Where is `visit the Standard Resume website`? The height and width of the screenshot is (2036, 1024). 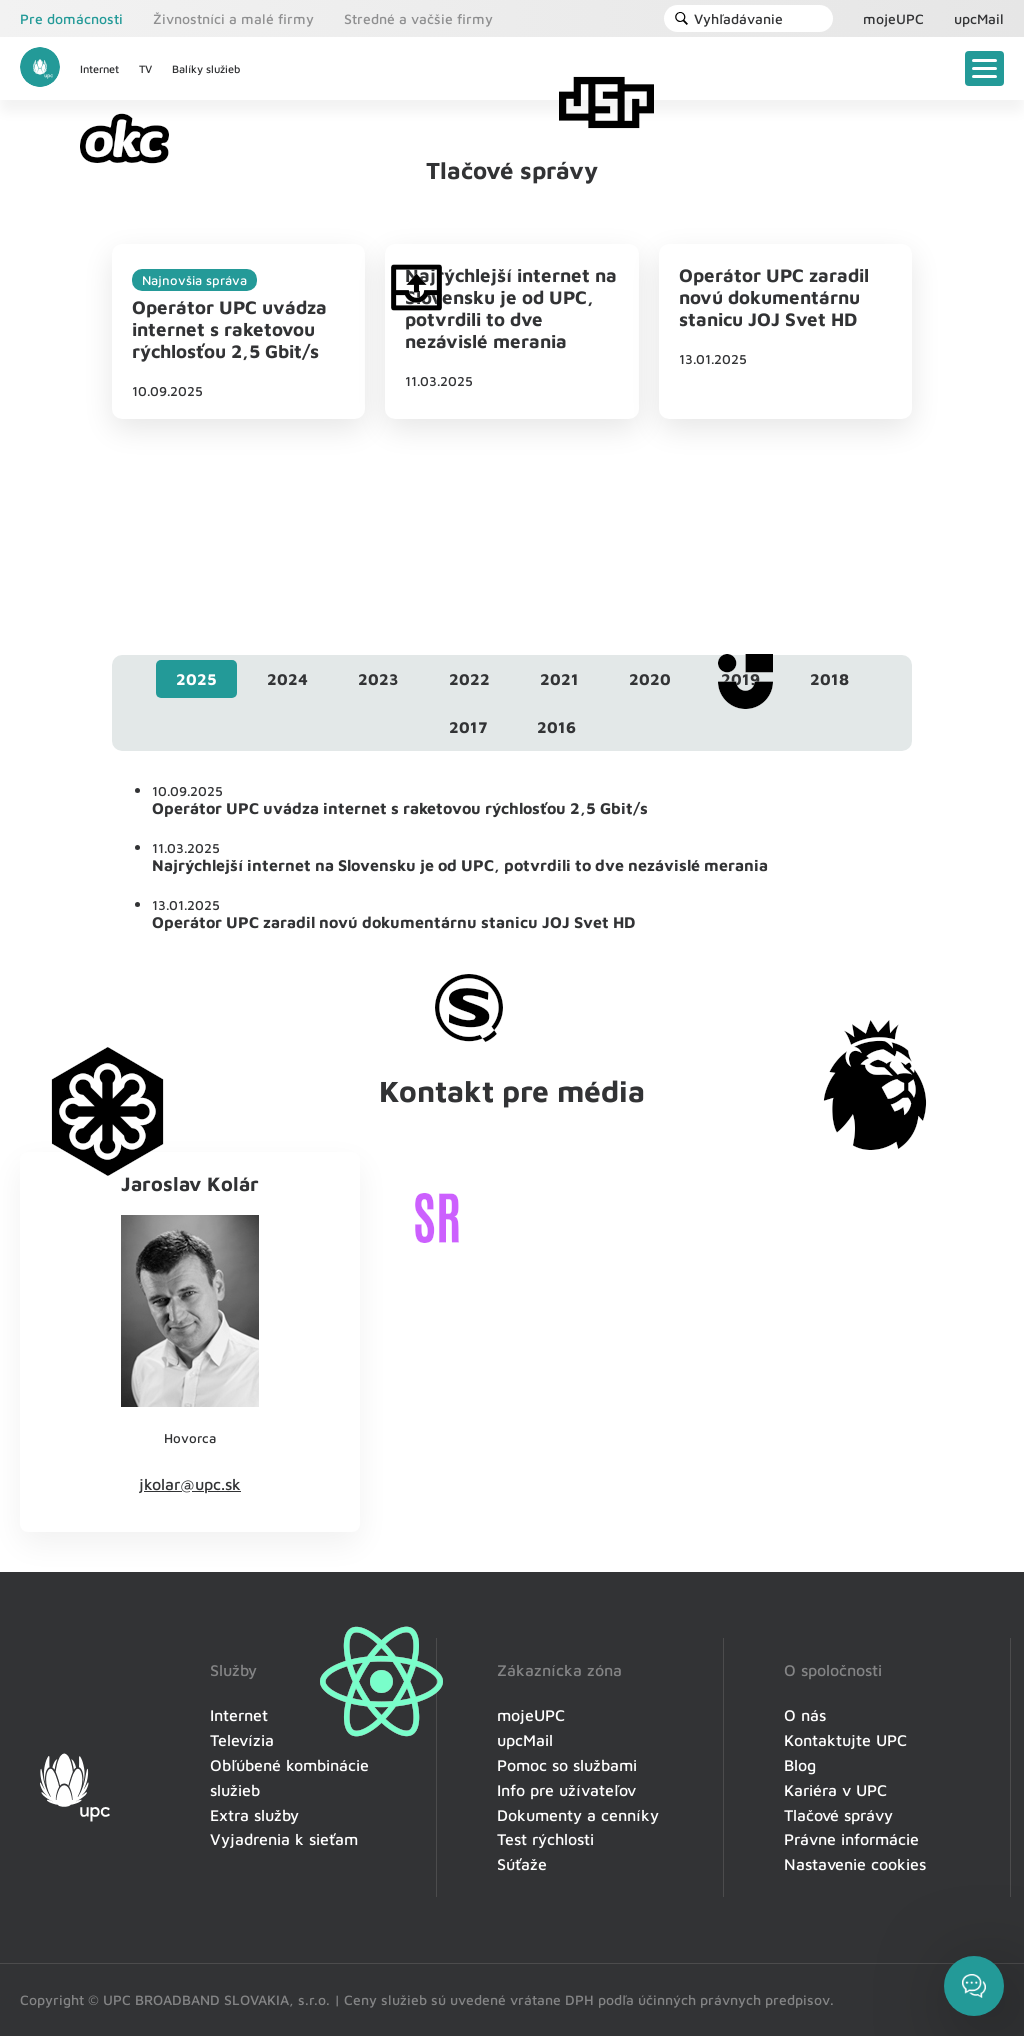 visit the Standard Resume website is located at coordinates (437, 1218).